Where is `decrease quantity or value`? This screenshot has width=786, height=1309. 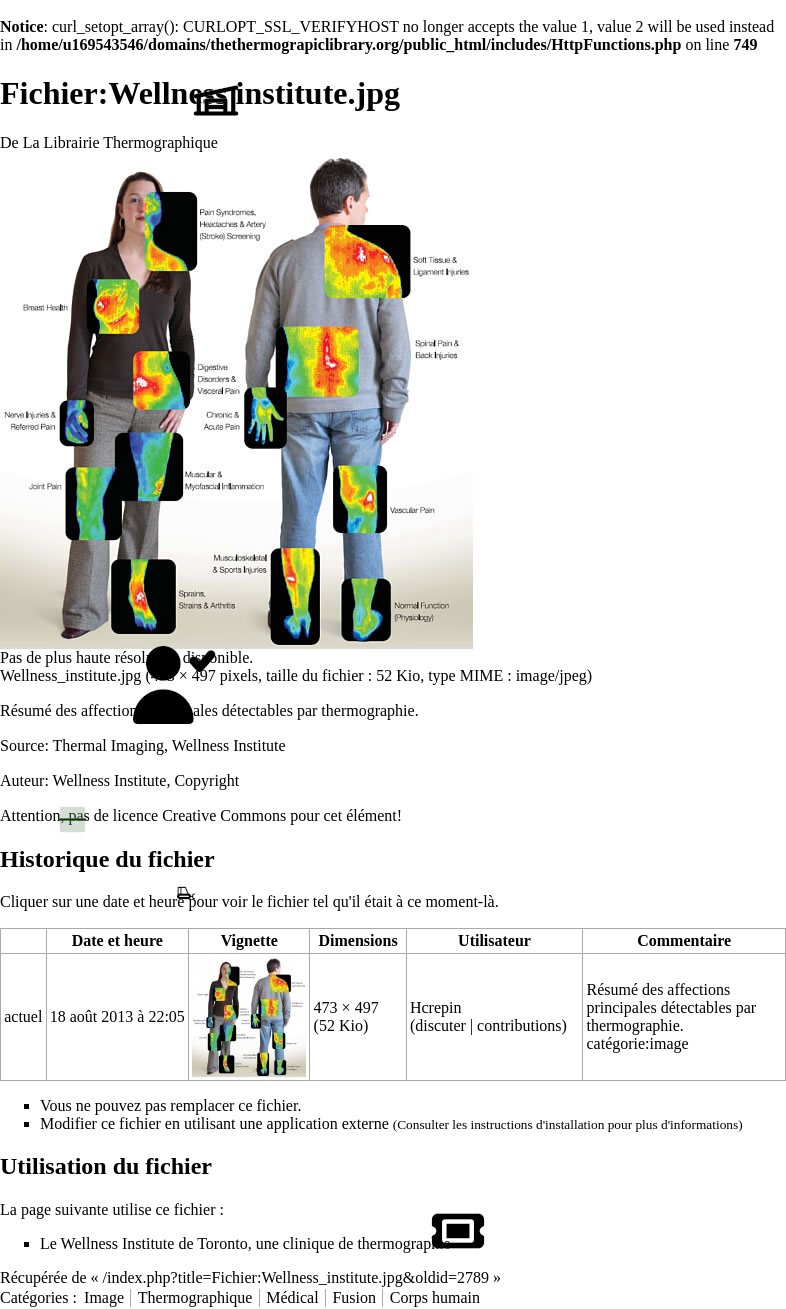 decrease quantity or value is located at coordinates (72, 819).